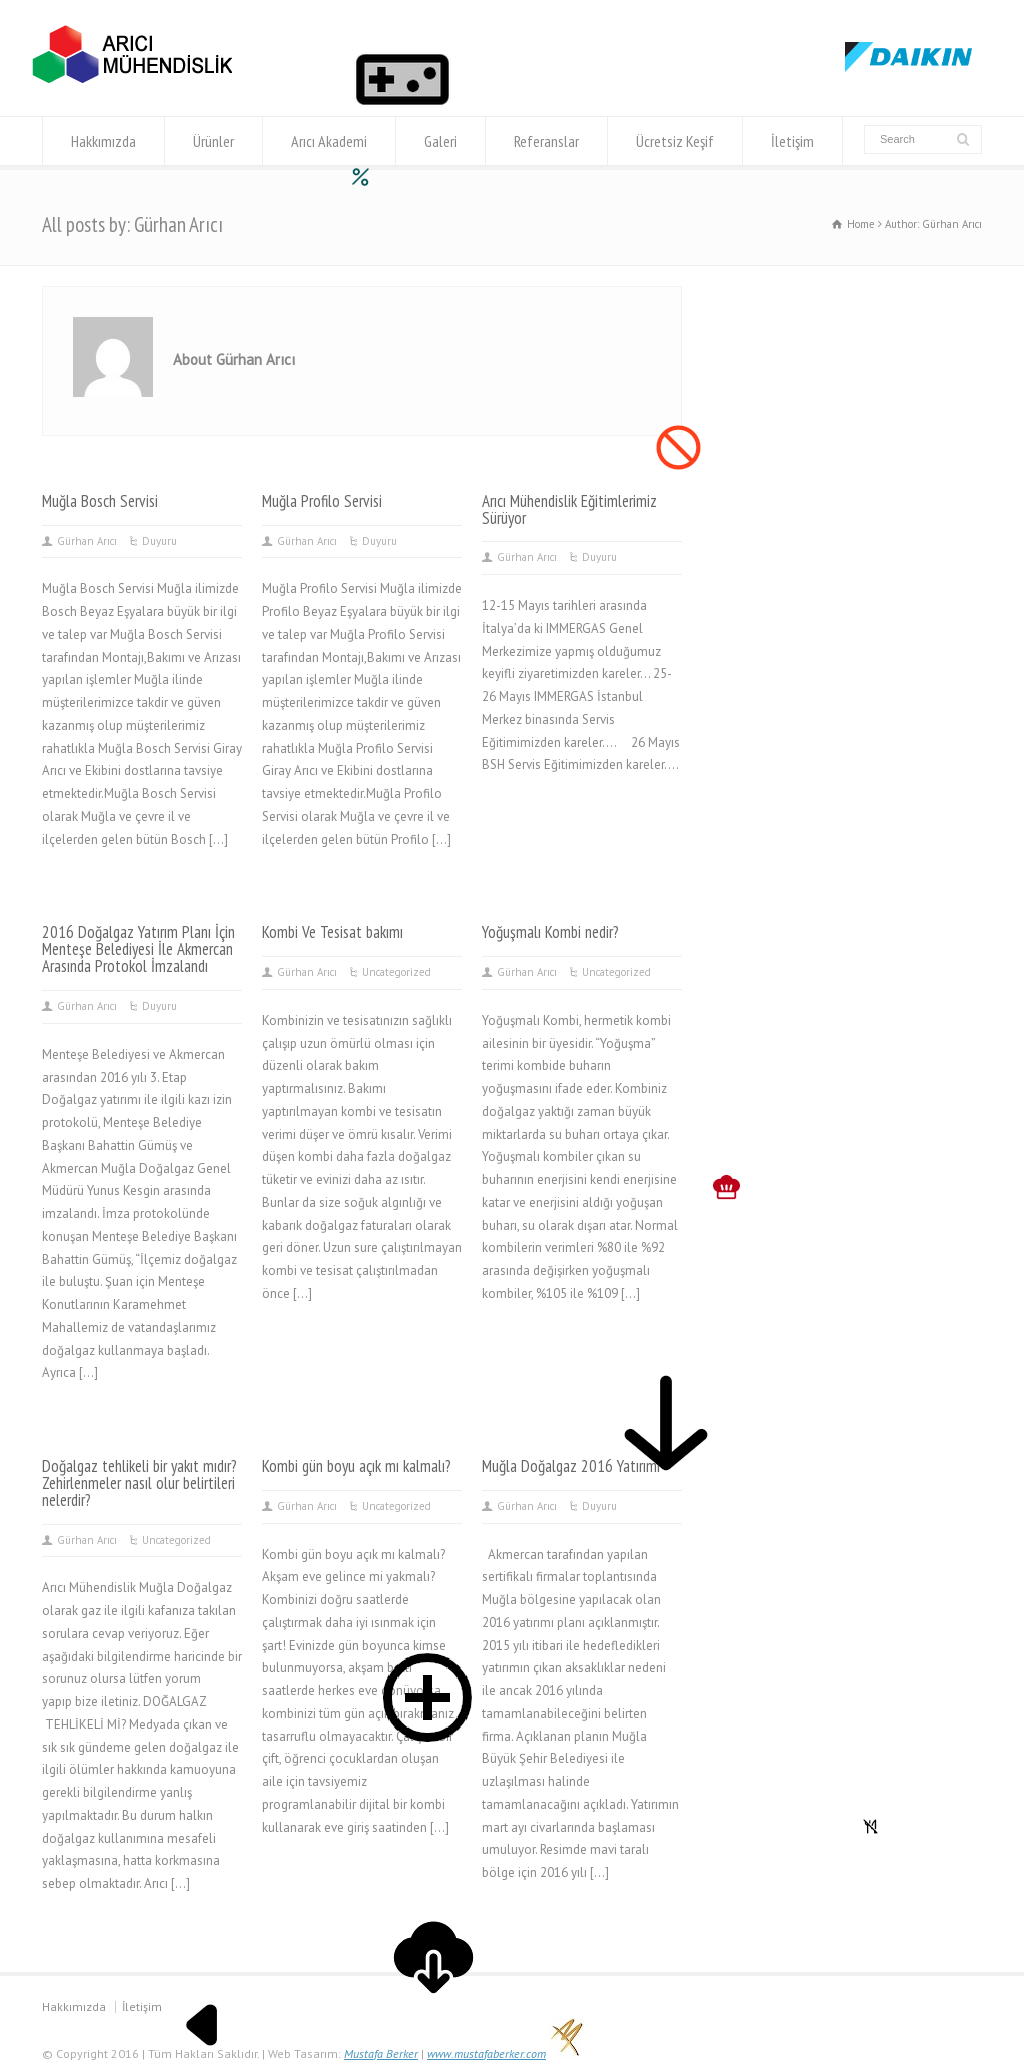  What do you see at coordinates (678, 447) in the screenshot?
I see `indicates blocked or prohibited action` at bounding box center [678, 447].